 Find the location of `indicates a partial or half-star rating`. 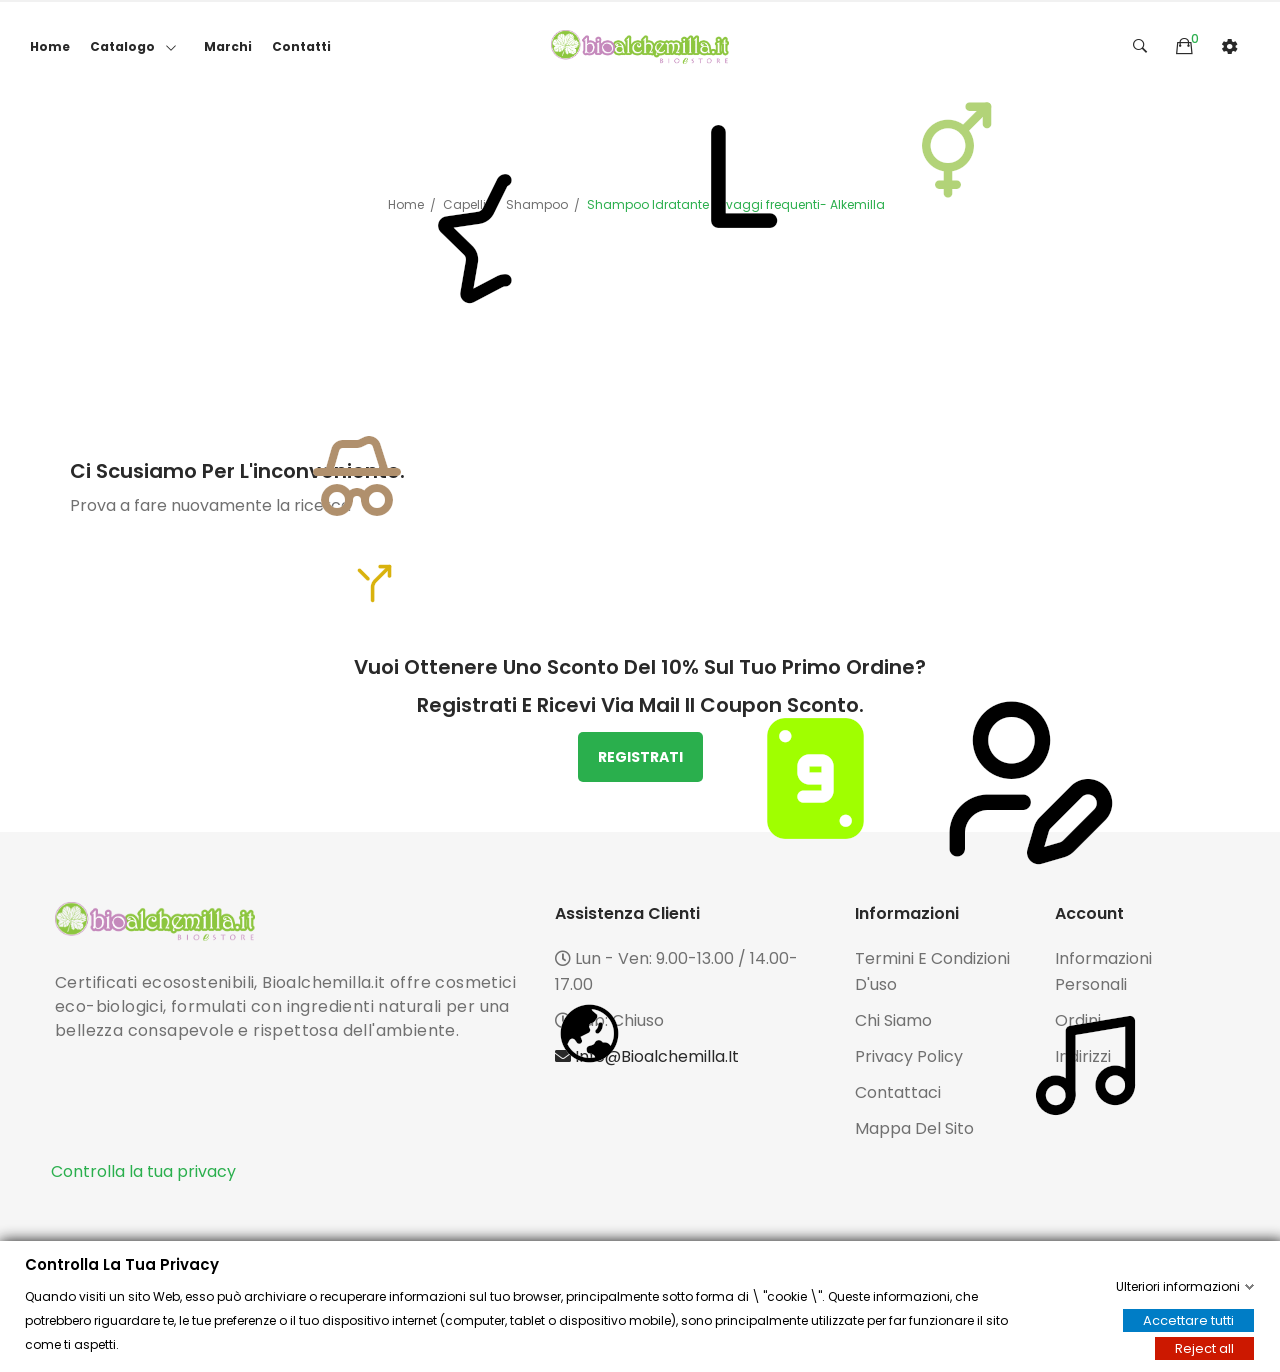

indicates a partial or half-star rating is located at coordinates (505, 241).